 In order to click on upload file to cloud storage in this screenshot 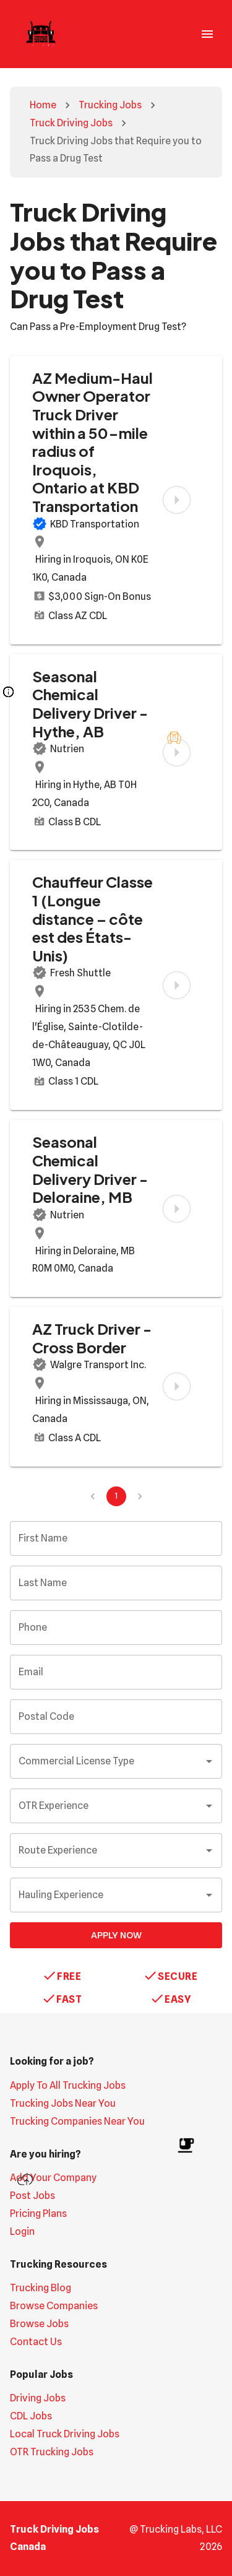, I will do `click(25, 2179)`.